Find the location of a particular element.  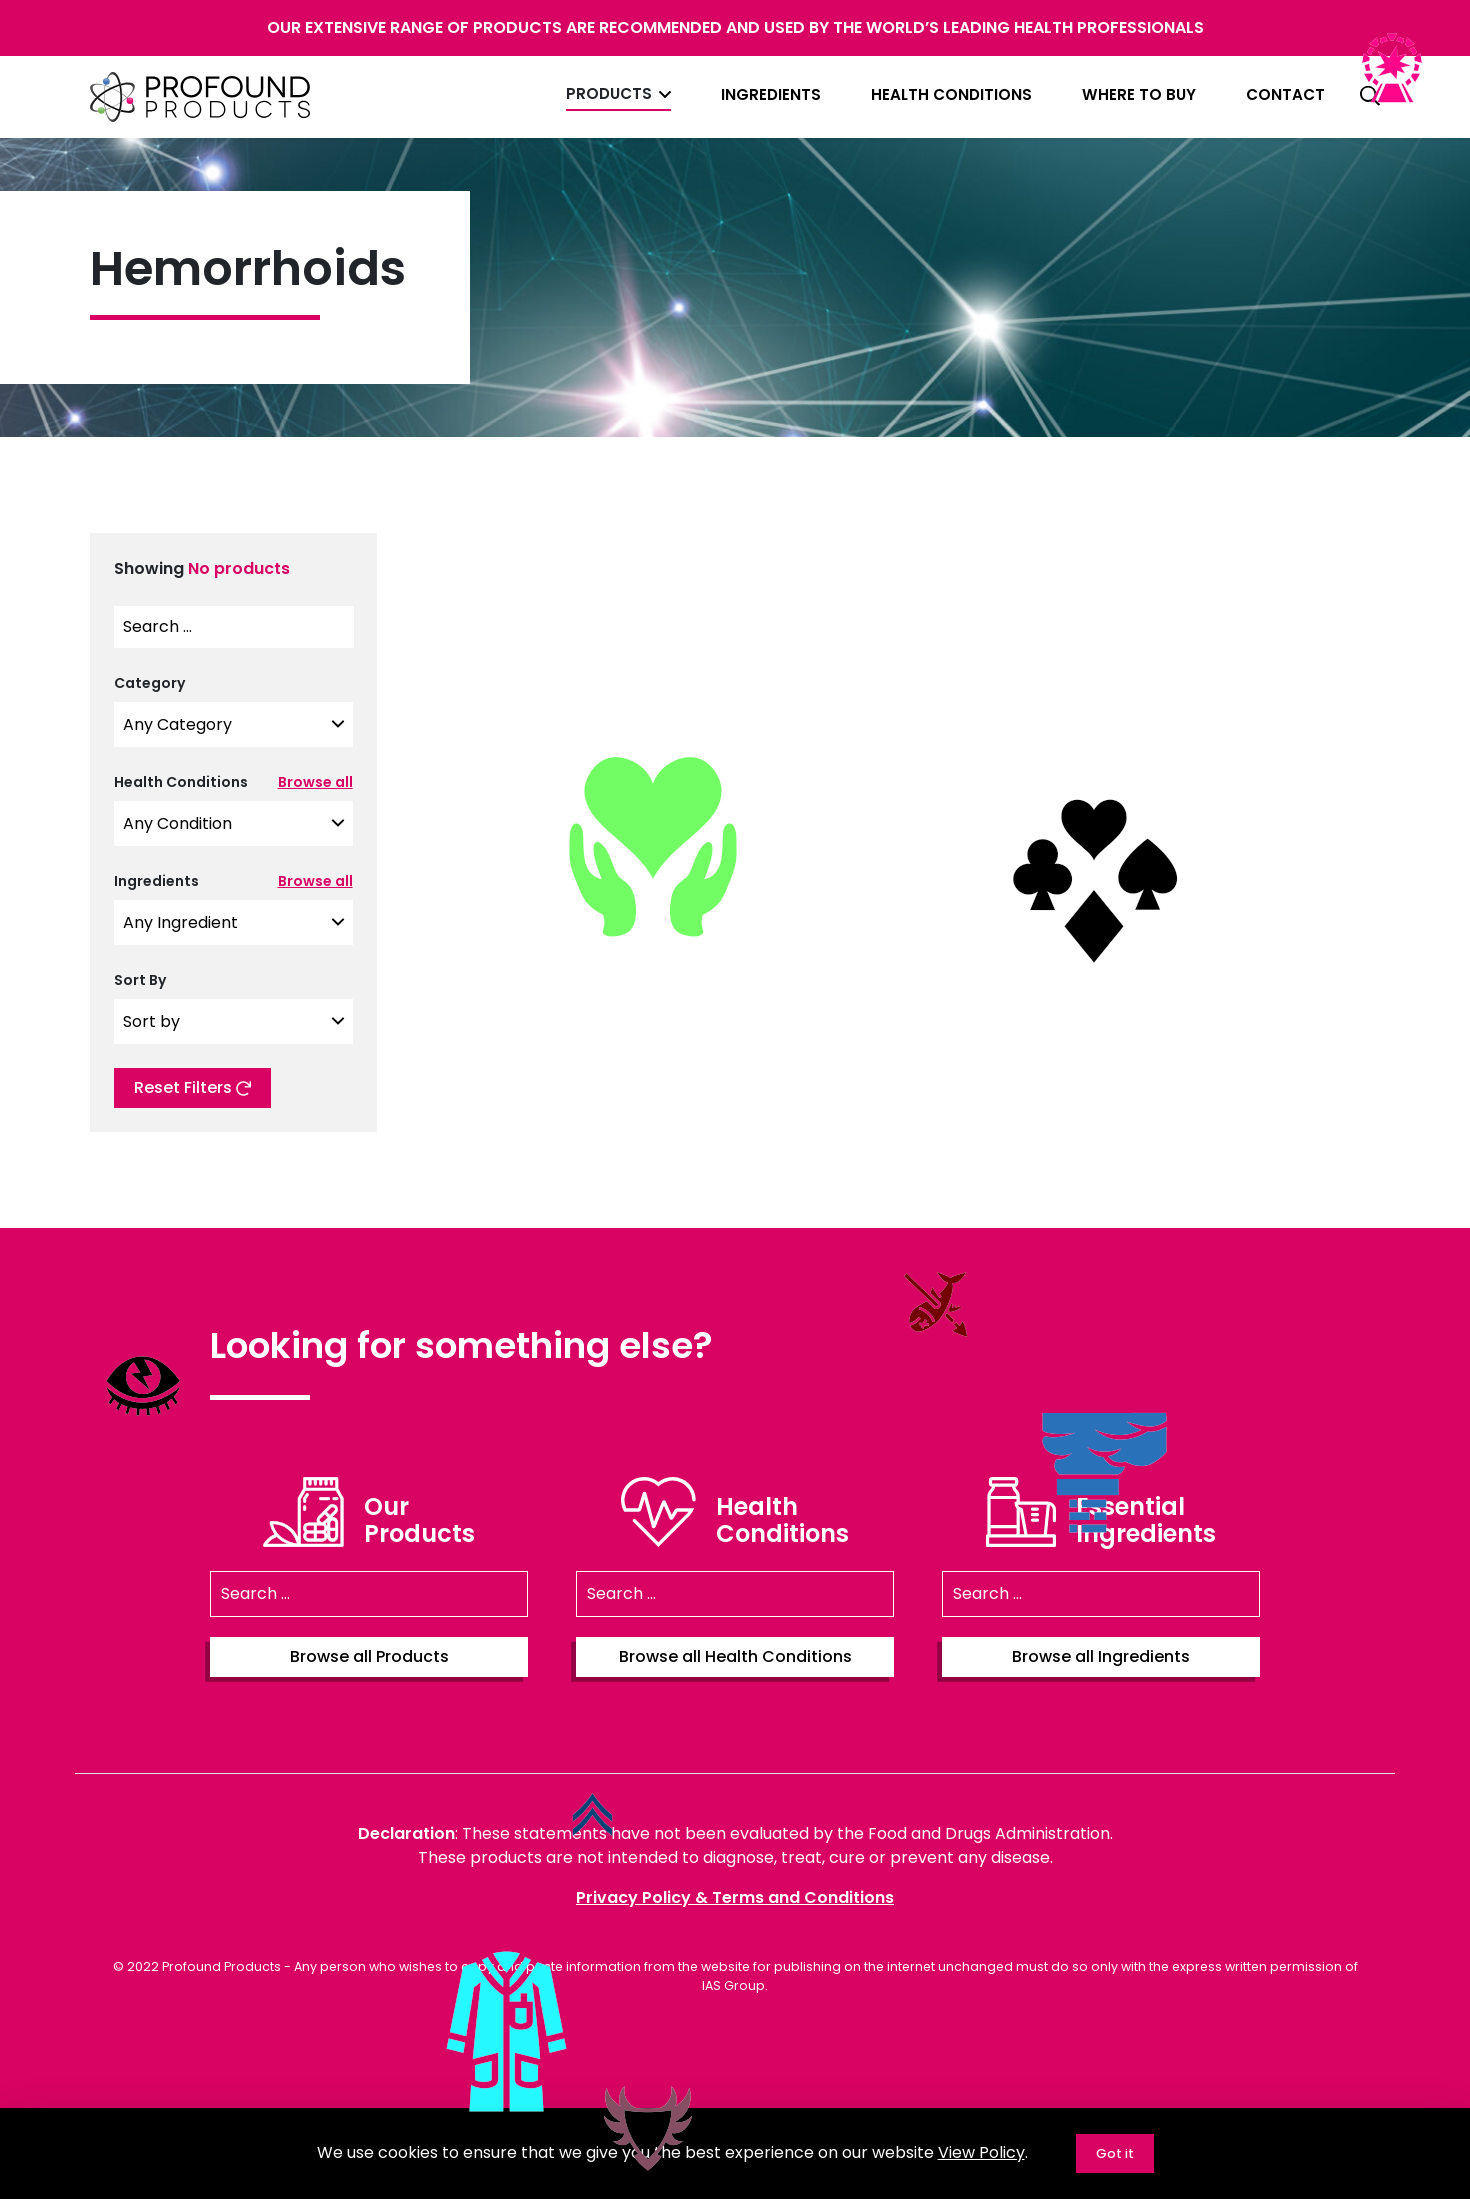

indicates quick view or instant preview mode is located at coordinates (143, 1386).